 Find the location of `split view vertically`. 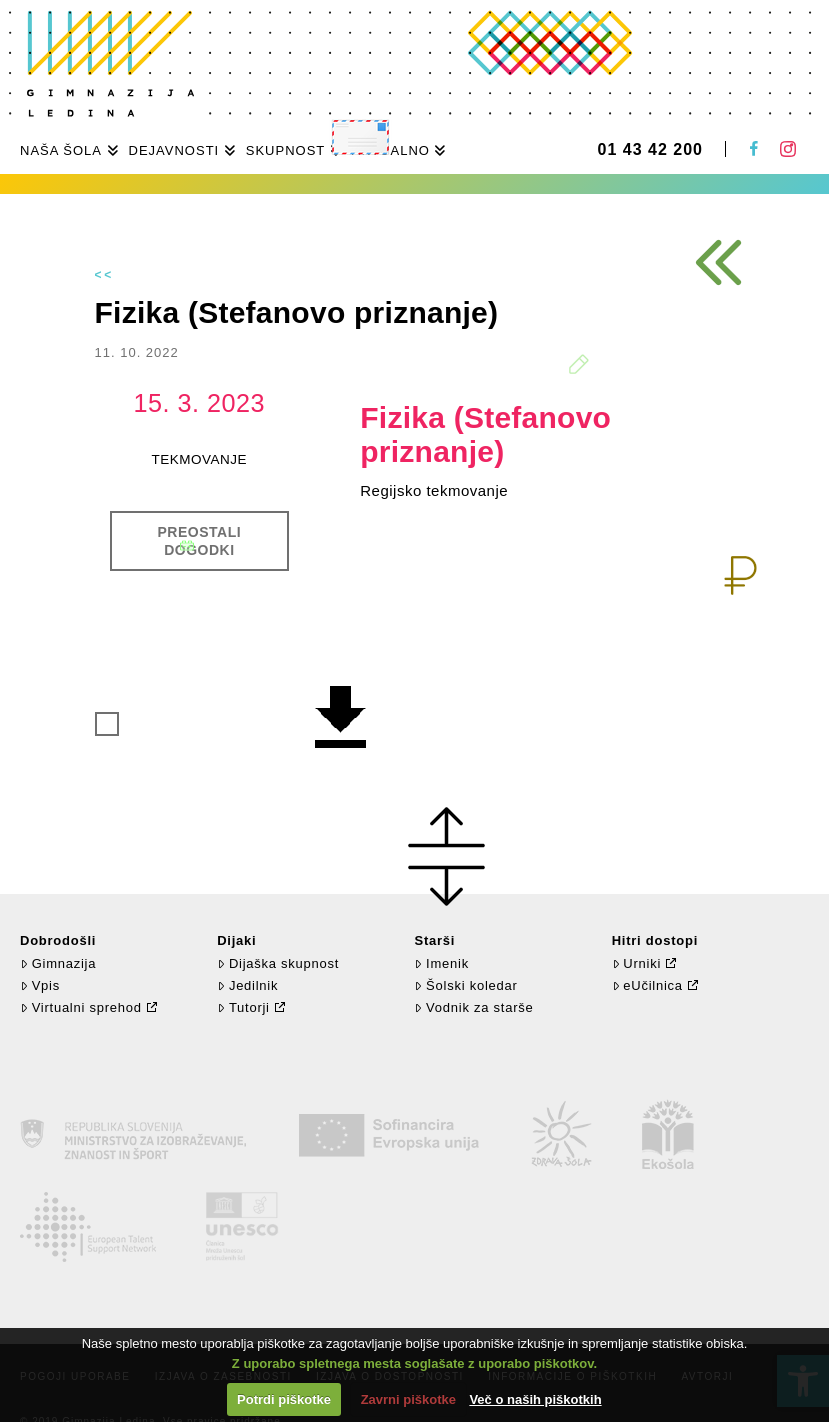

split view vertically is located at coordinates (446, 856).